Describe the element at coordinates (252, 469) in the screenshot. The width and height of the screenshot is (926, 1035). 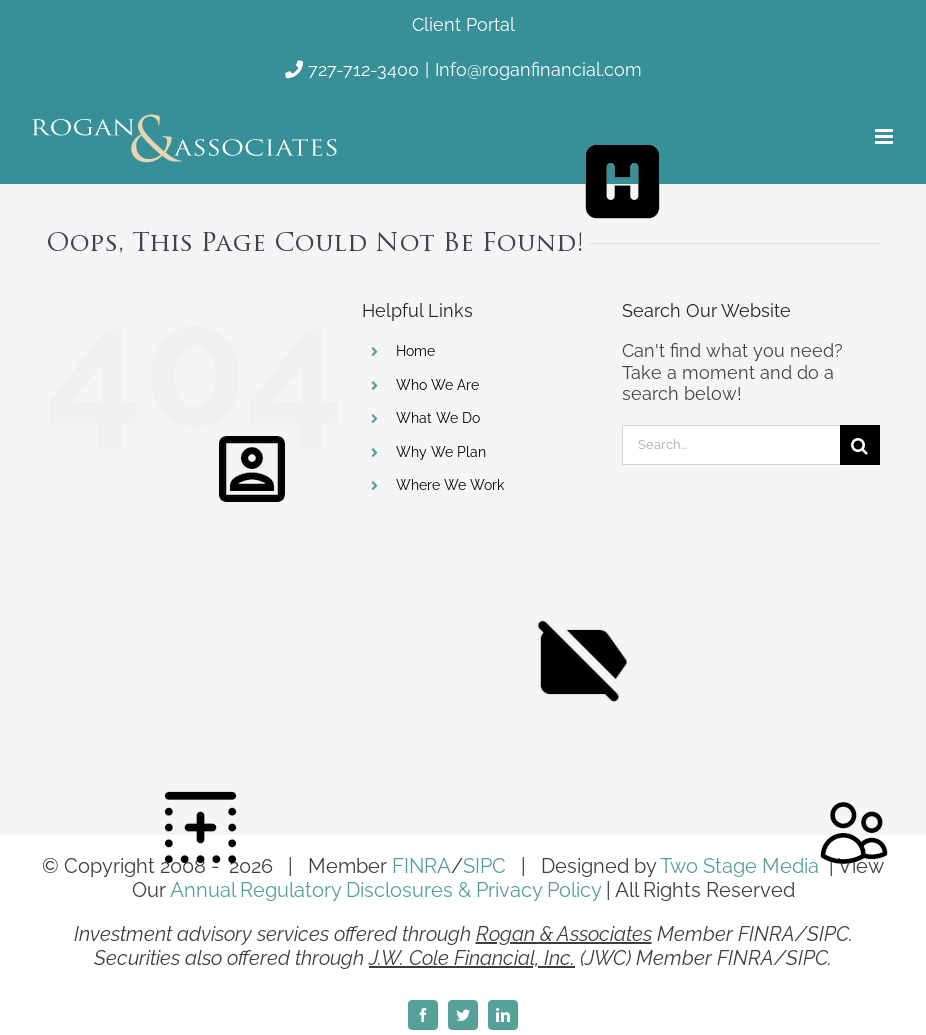
I see `view your account profile` at that location.